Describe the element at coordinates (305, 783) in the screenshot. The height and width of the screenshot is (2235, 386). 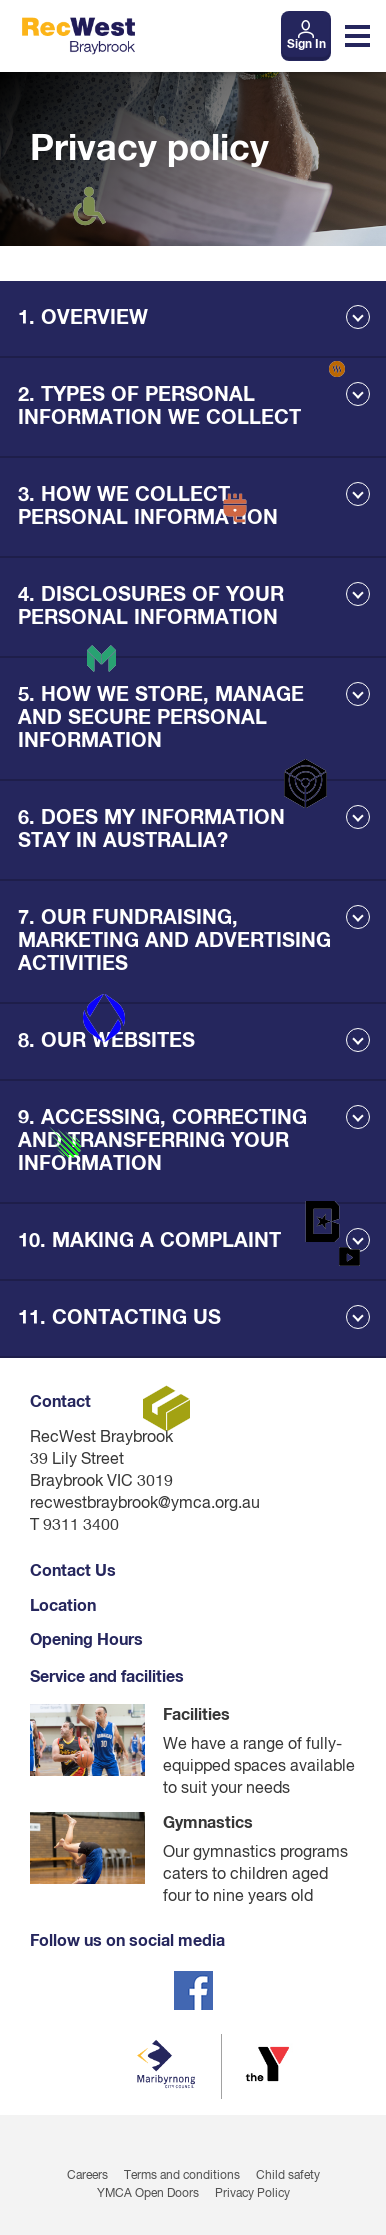
I see `trivy security scanner logo` at that location.